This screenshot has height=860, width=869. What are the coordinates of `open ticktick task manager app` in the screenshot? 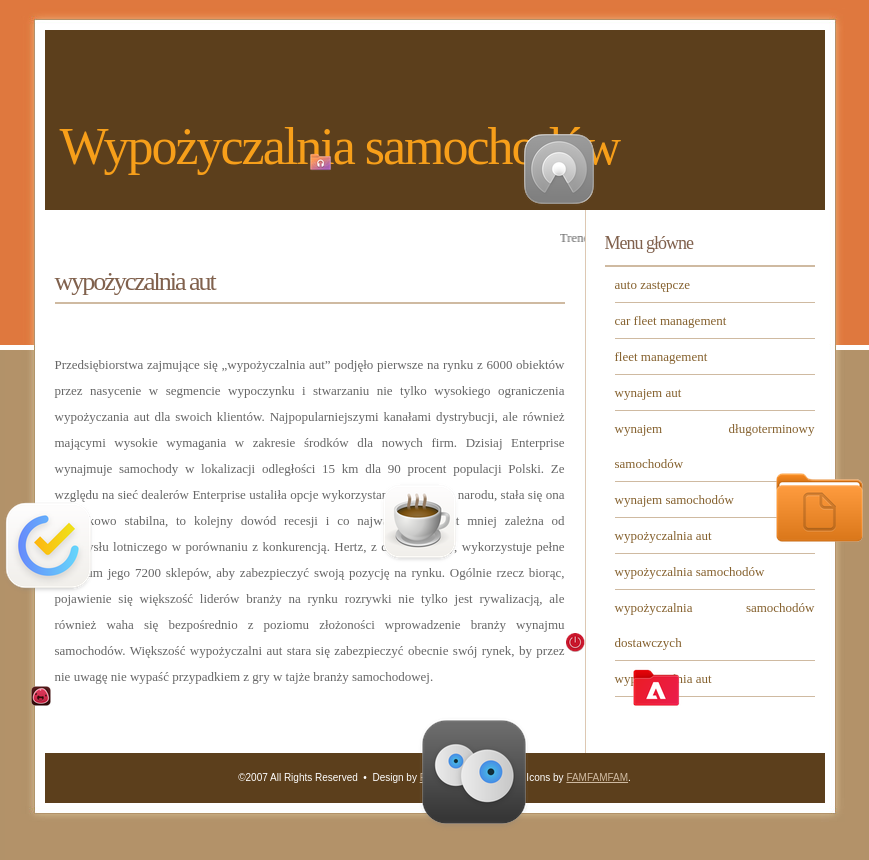 It's located at (48, 545).